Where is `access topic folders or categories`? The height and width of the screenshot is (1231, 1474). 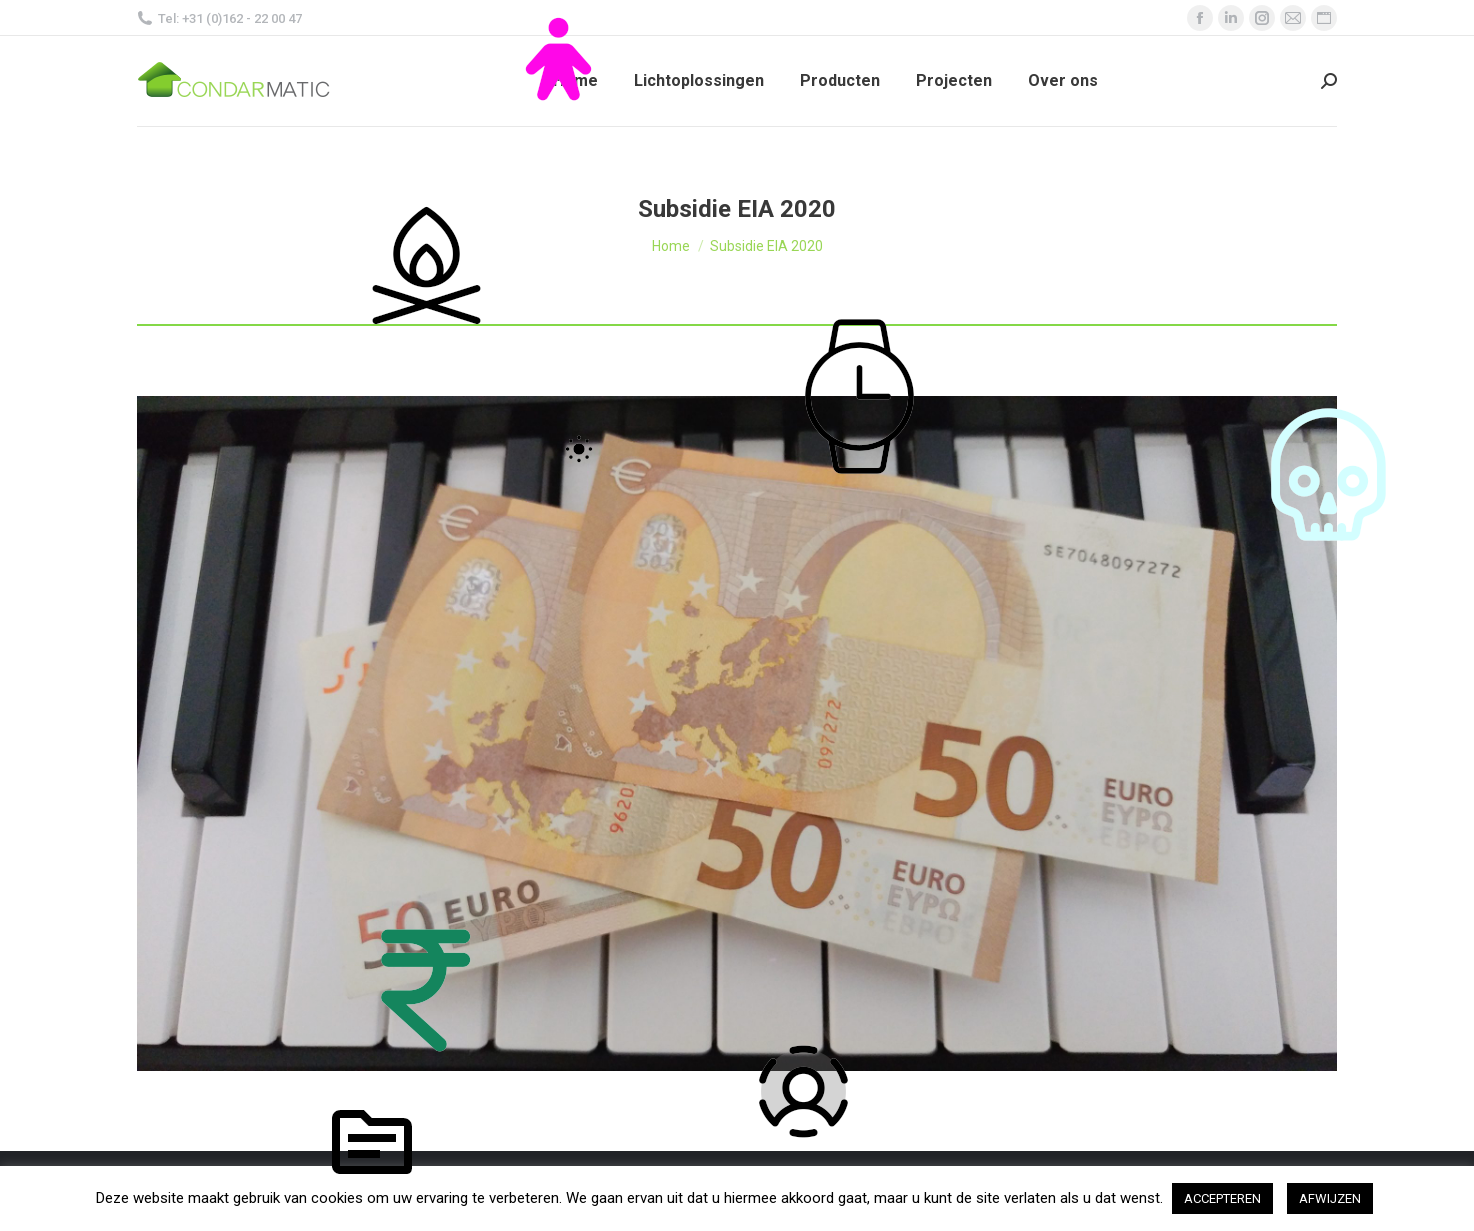 access topic folders or categories is located at coordinates (372, 1142).